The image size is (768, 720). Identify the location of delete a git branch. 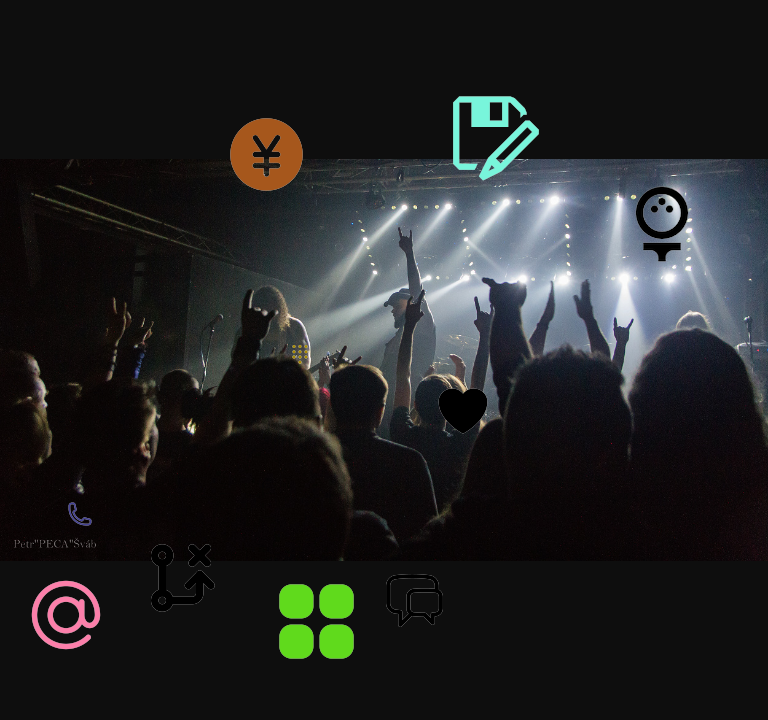
(181, 578).